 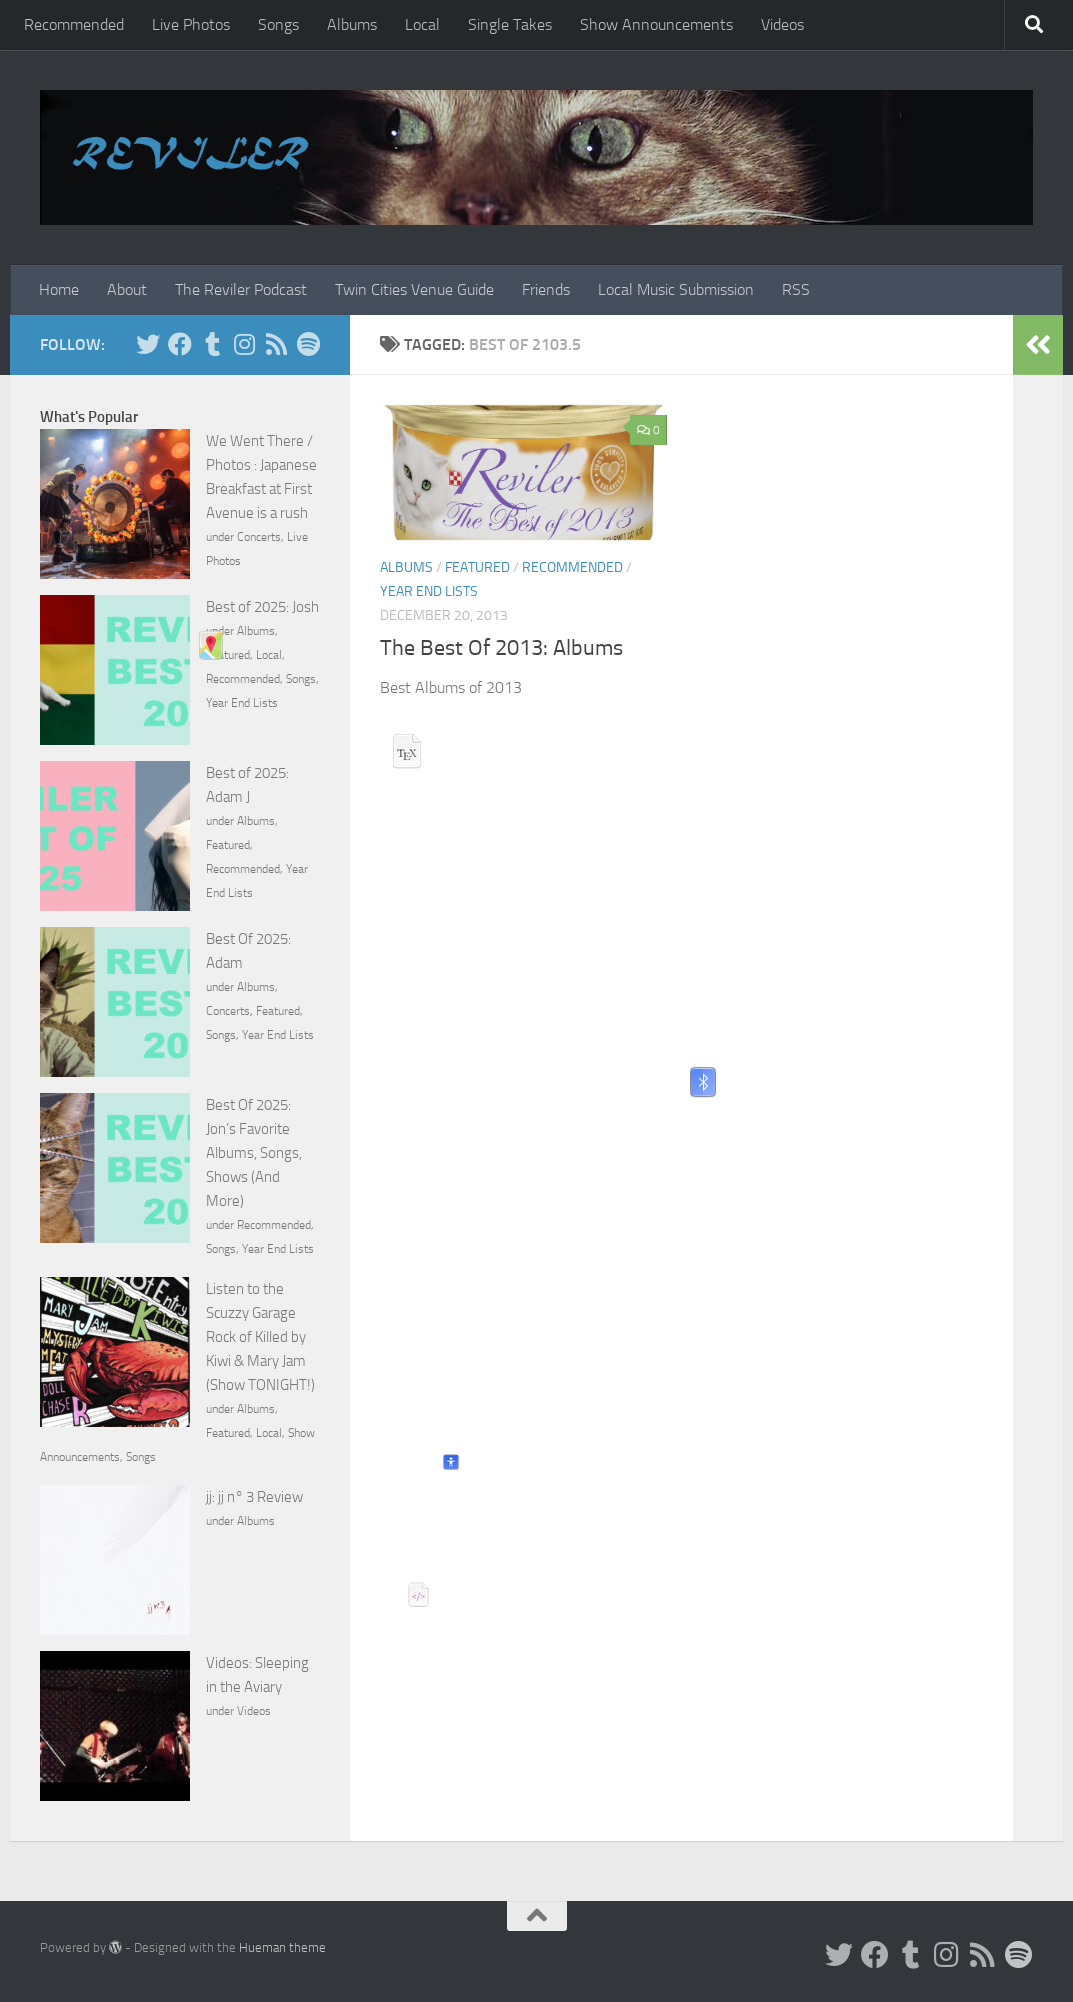 I want to click on an xml file type indicator, so click(x=418, y=1594).